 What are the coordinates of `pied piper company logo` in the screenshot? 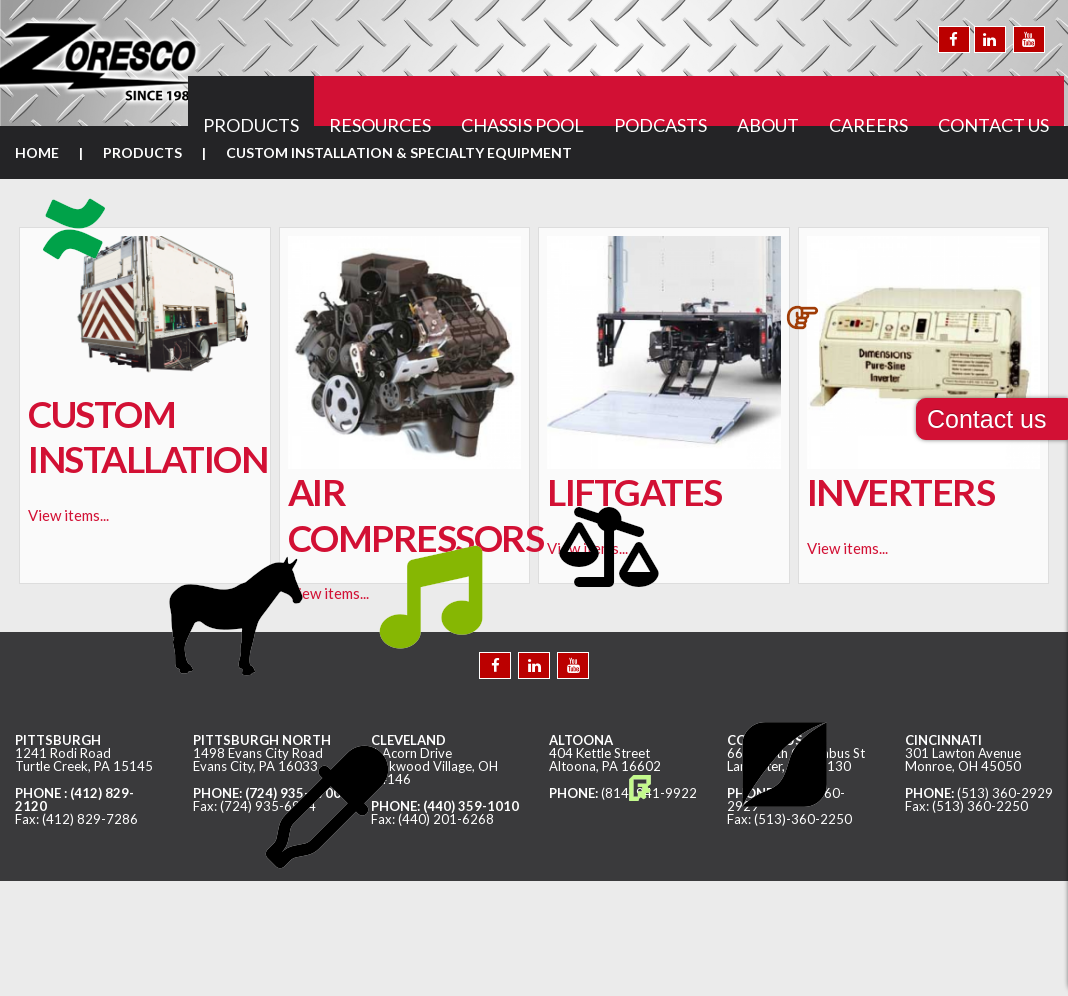 It's located at (784, 764).